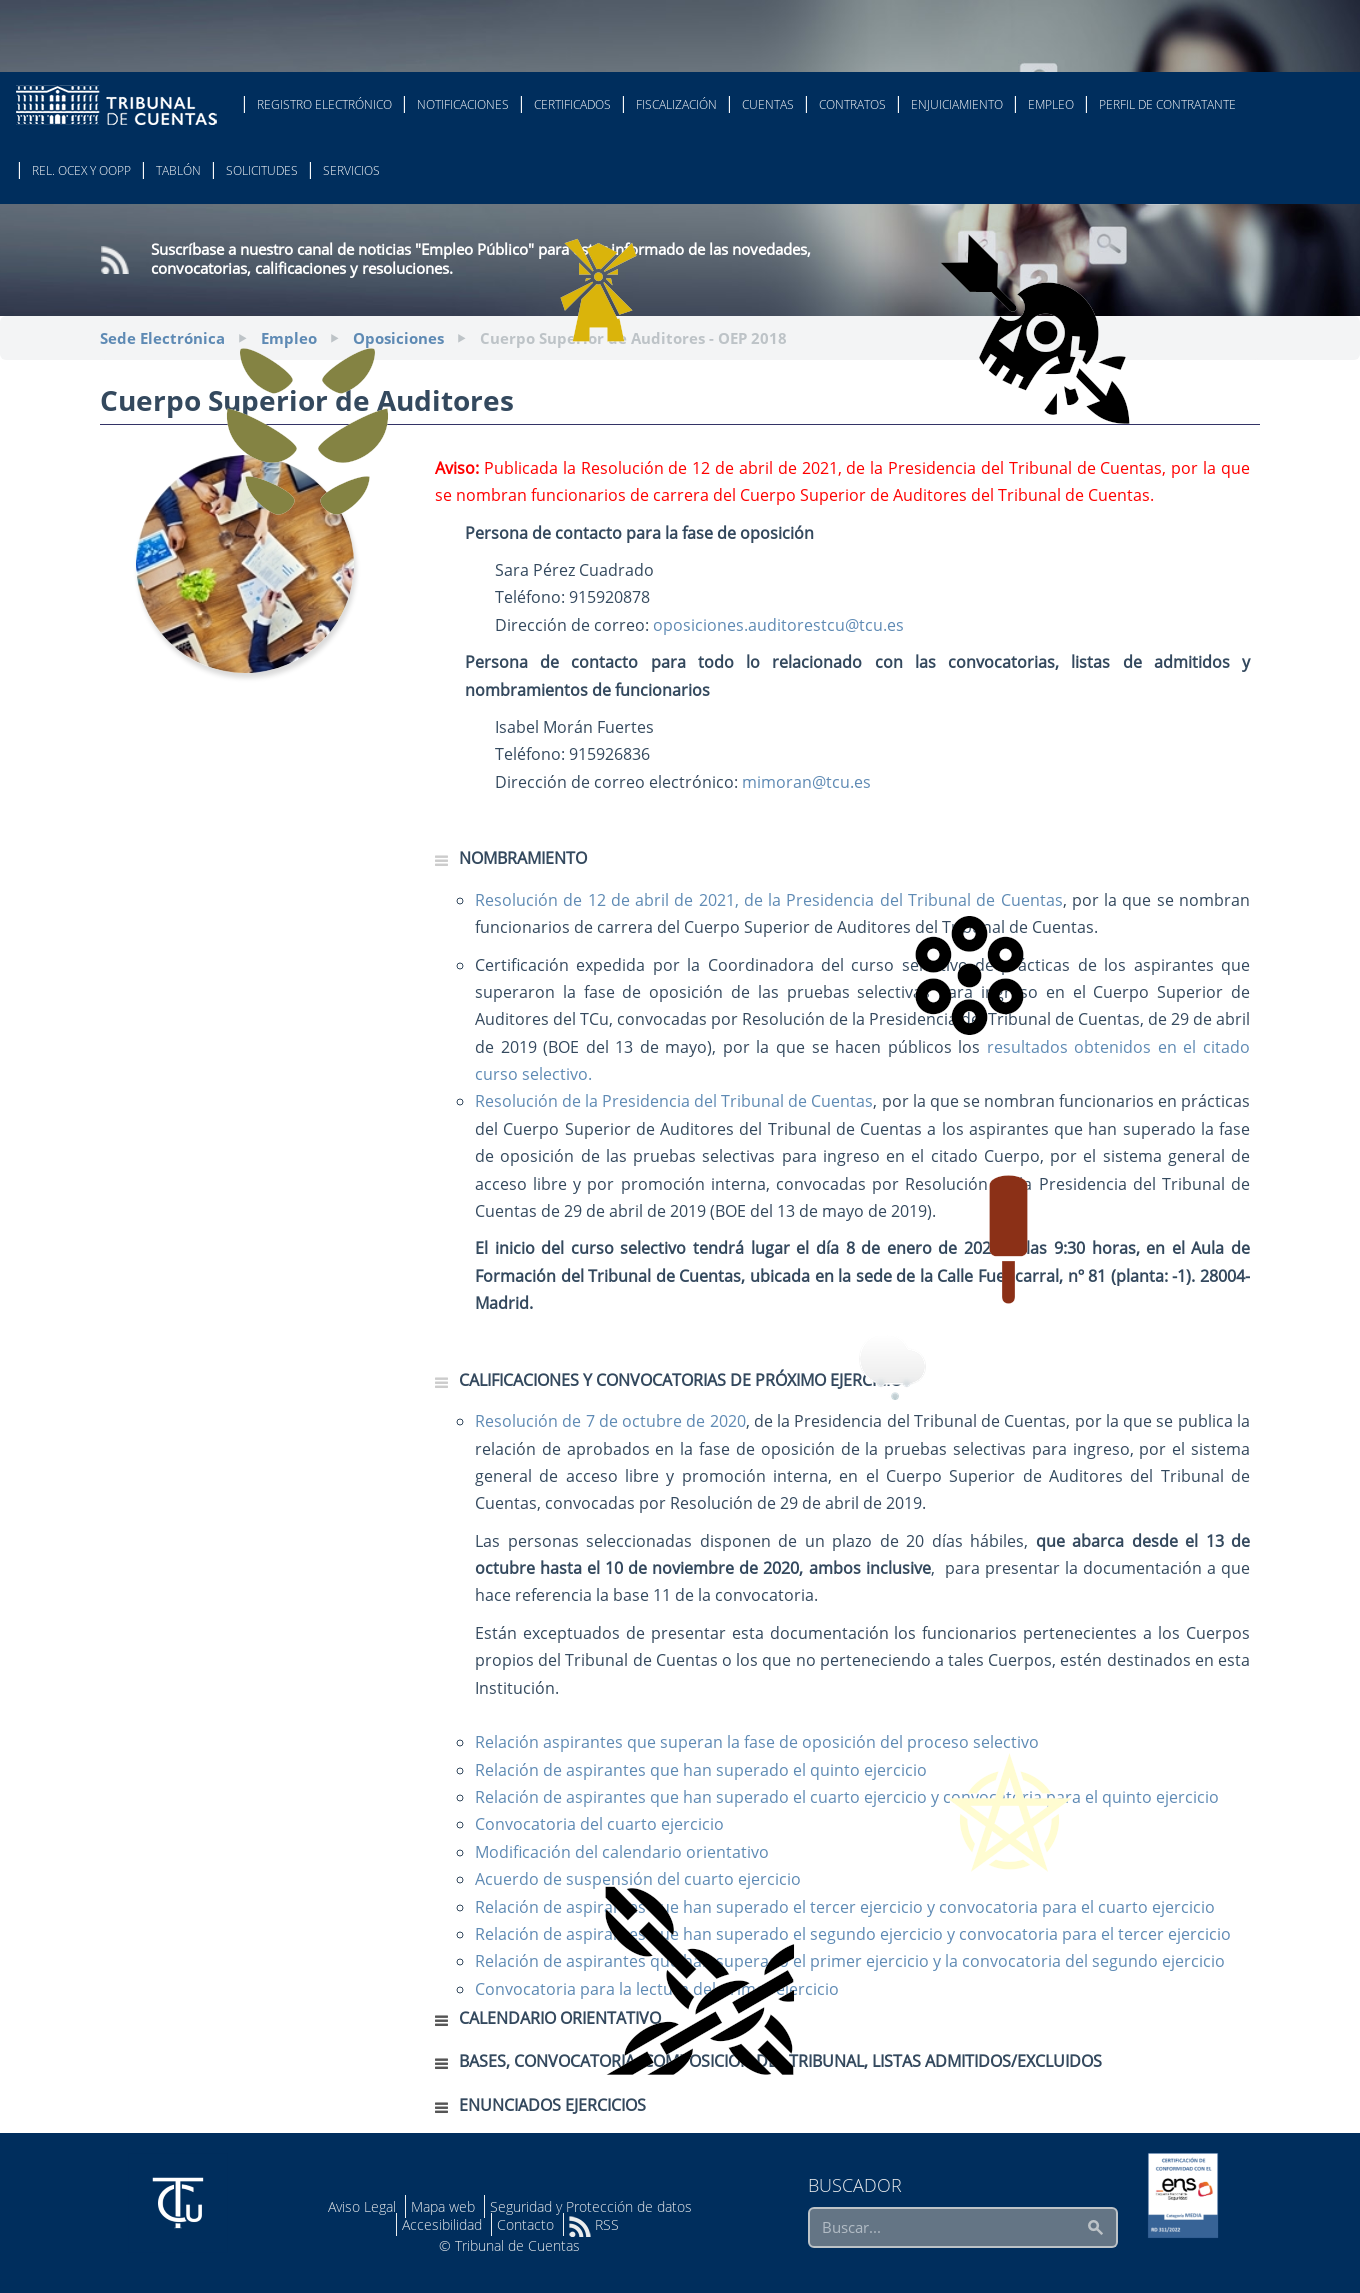  What do you see at coordinates (699, 1980) in the screenshot?
I see `indicates a linked or connected status` at bounding box center [699, 1980].